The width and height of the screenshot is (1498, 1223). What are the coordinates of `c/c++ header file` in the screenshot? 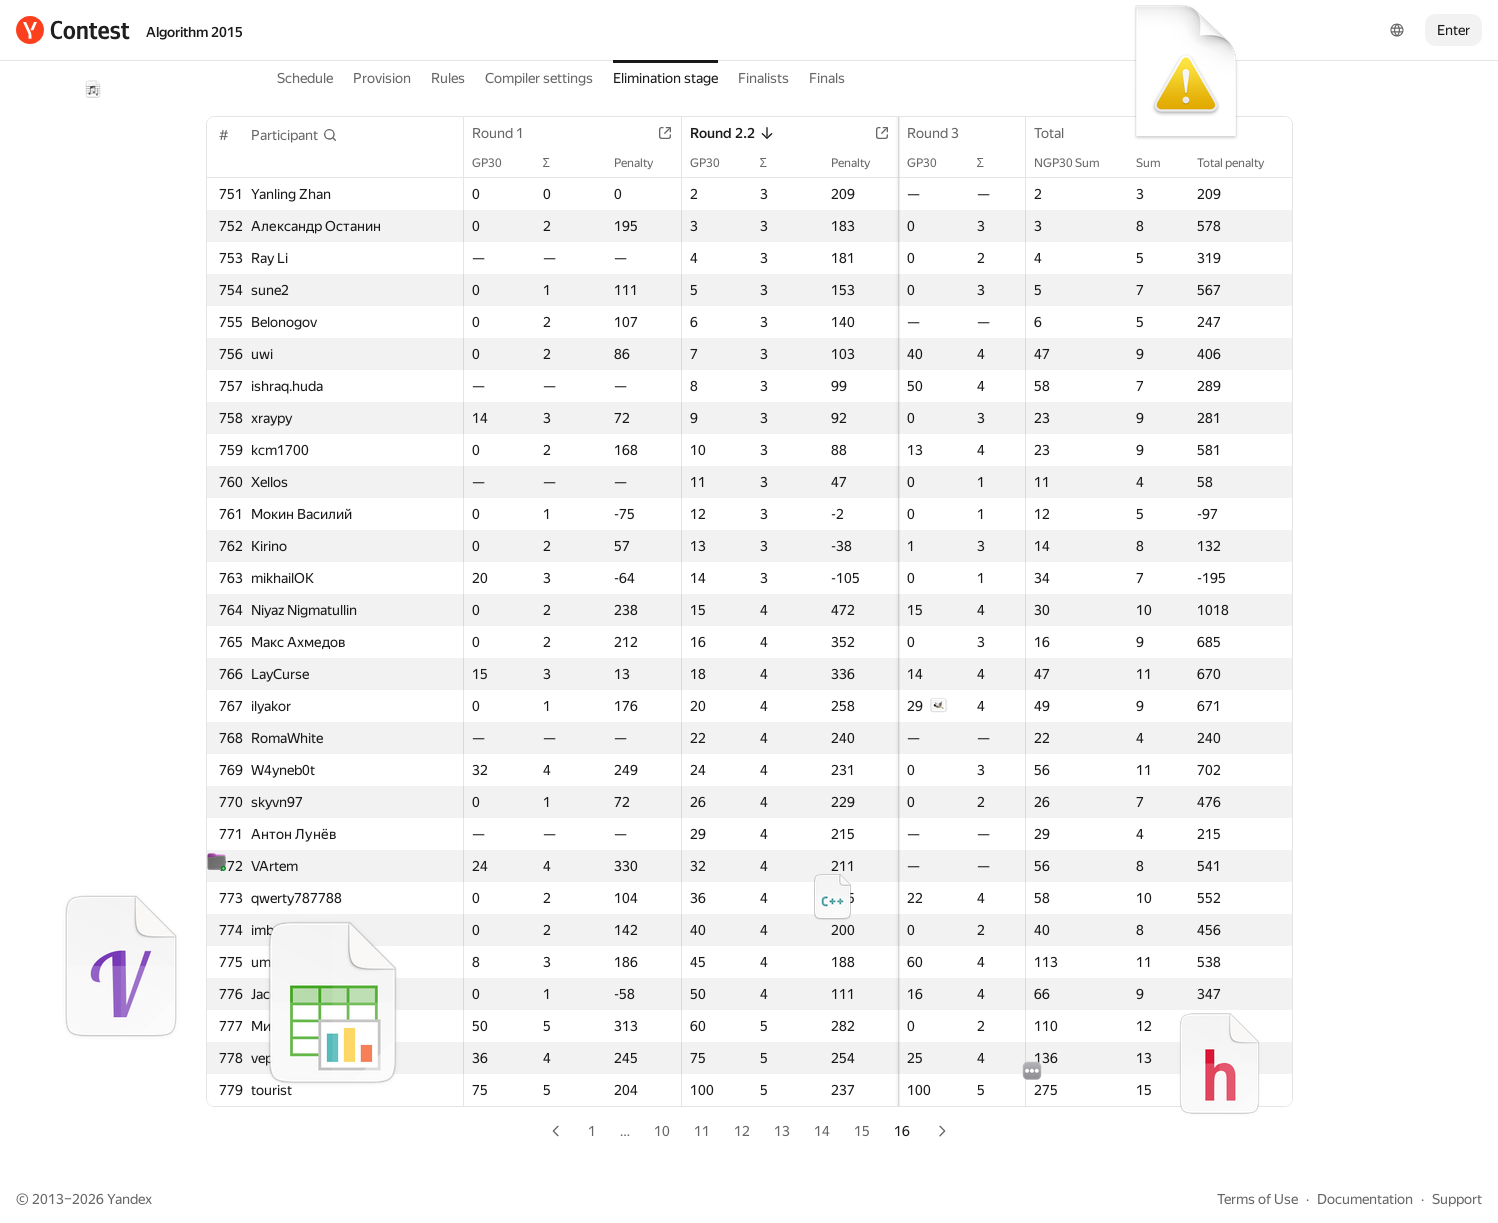 It's located at (1219, 1063).